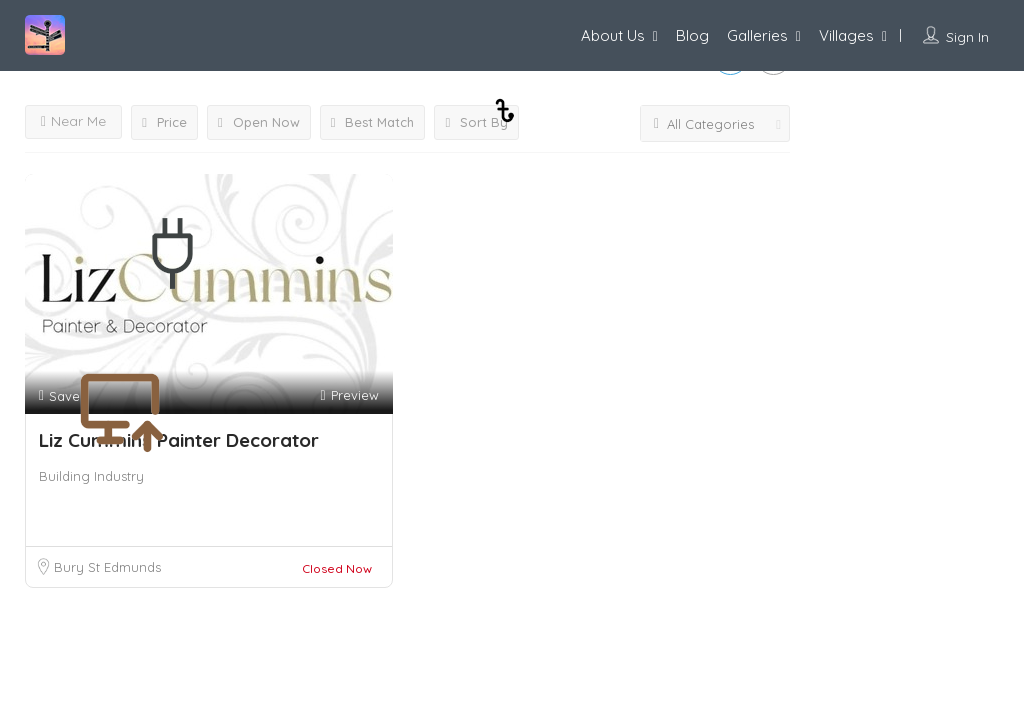 This screenshot has height=720, width=1024. Describe the element at coordinates (504, 110) in the screenshot. I see `indicates bangladeshi taka currency` at that location.